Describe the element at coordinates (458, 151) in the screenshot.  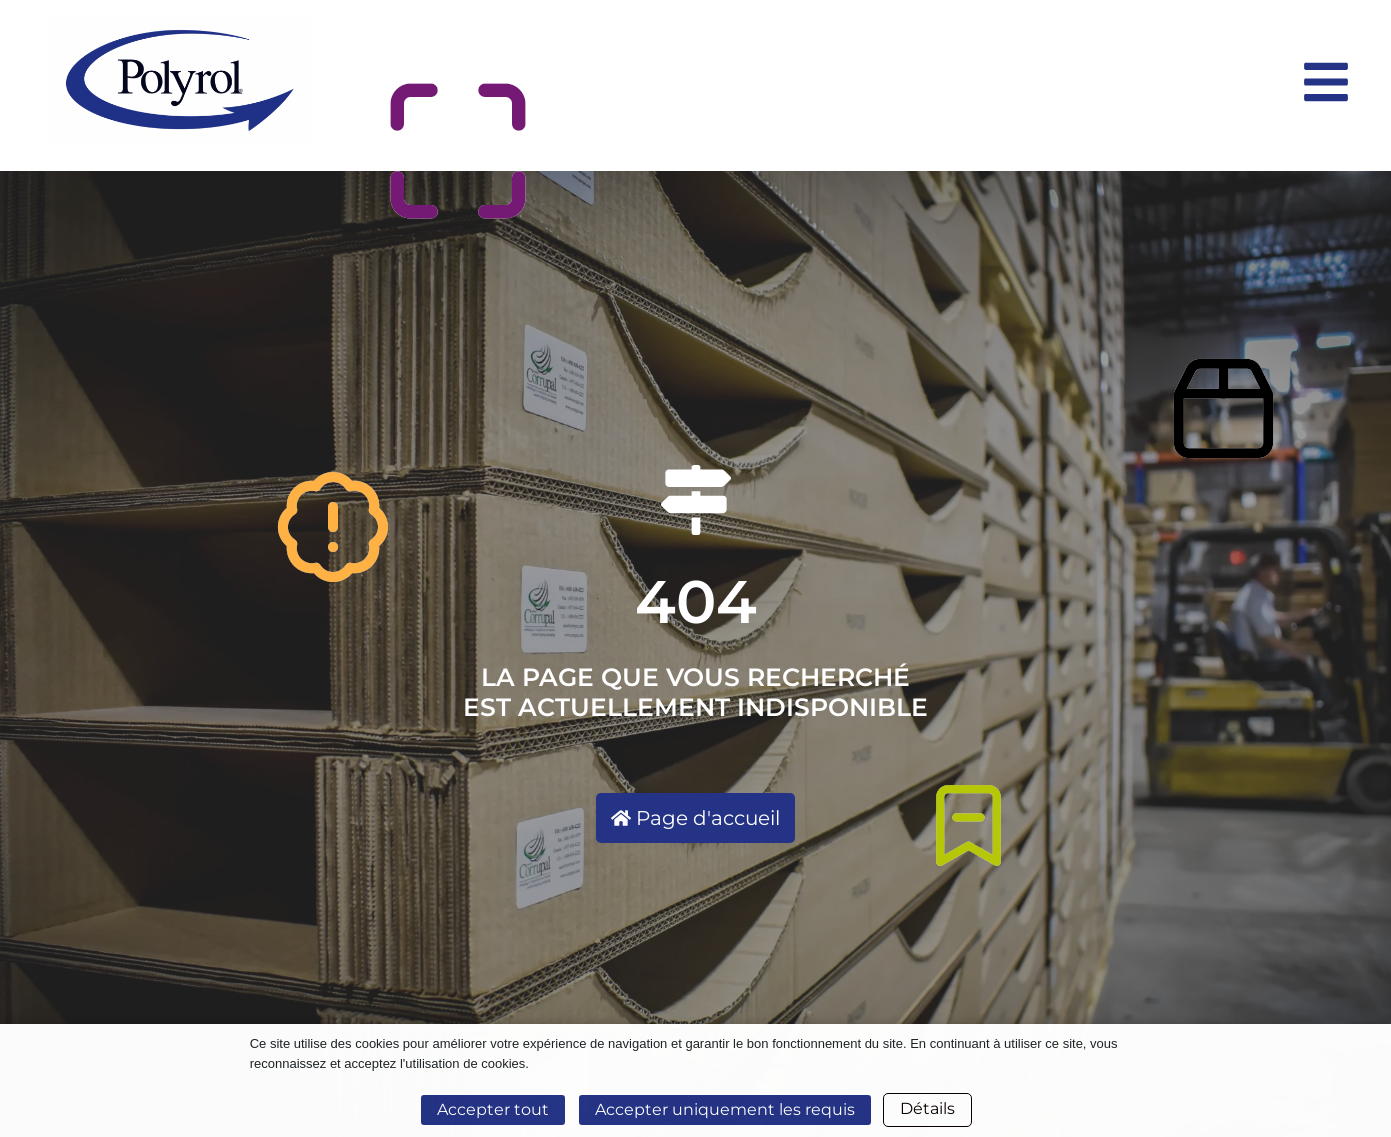
I see `expand to full screen mode` at that location.